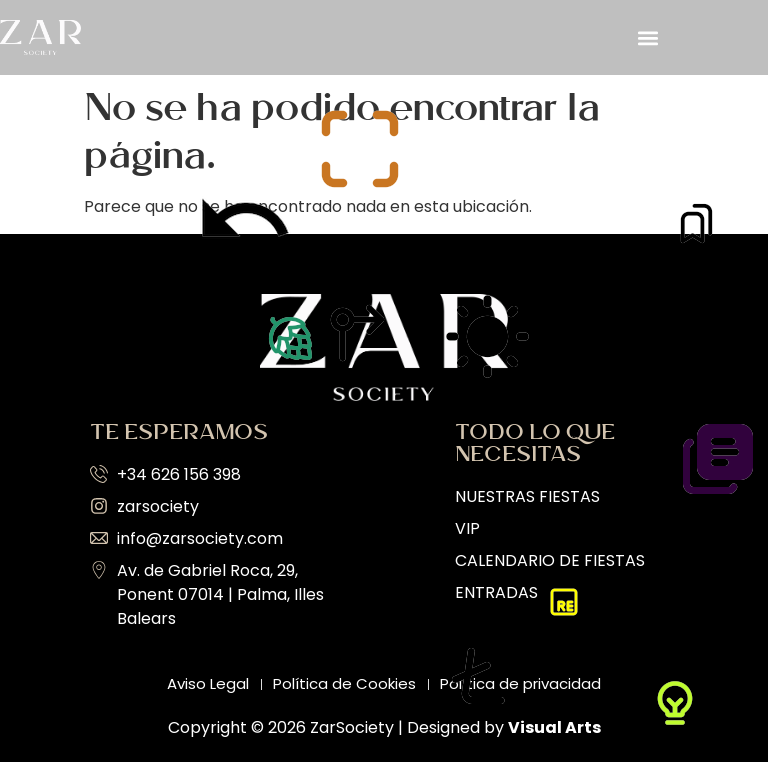  What do you see at coordinates (696, 223) in the screenshot?
I see `view all saved bookmarks` at bounding box center [696, 223].